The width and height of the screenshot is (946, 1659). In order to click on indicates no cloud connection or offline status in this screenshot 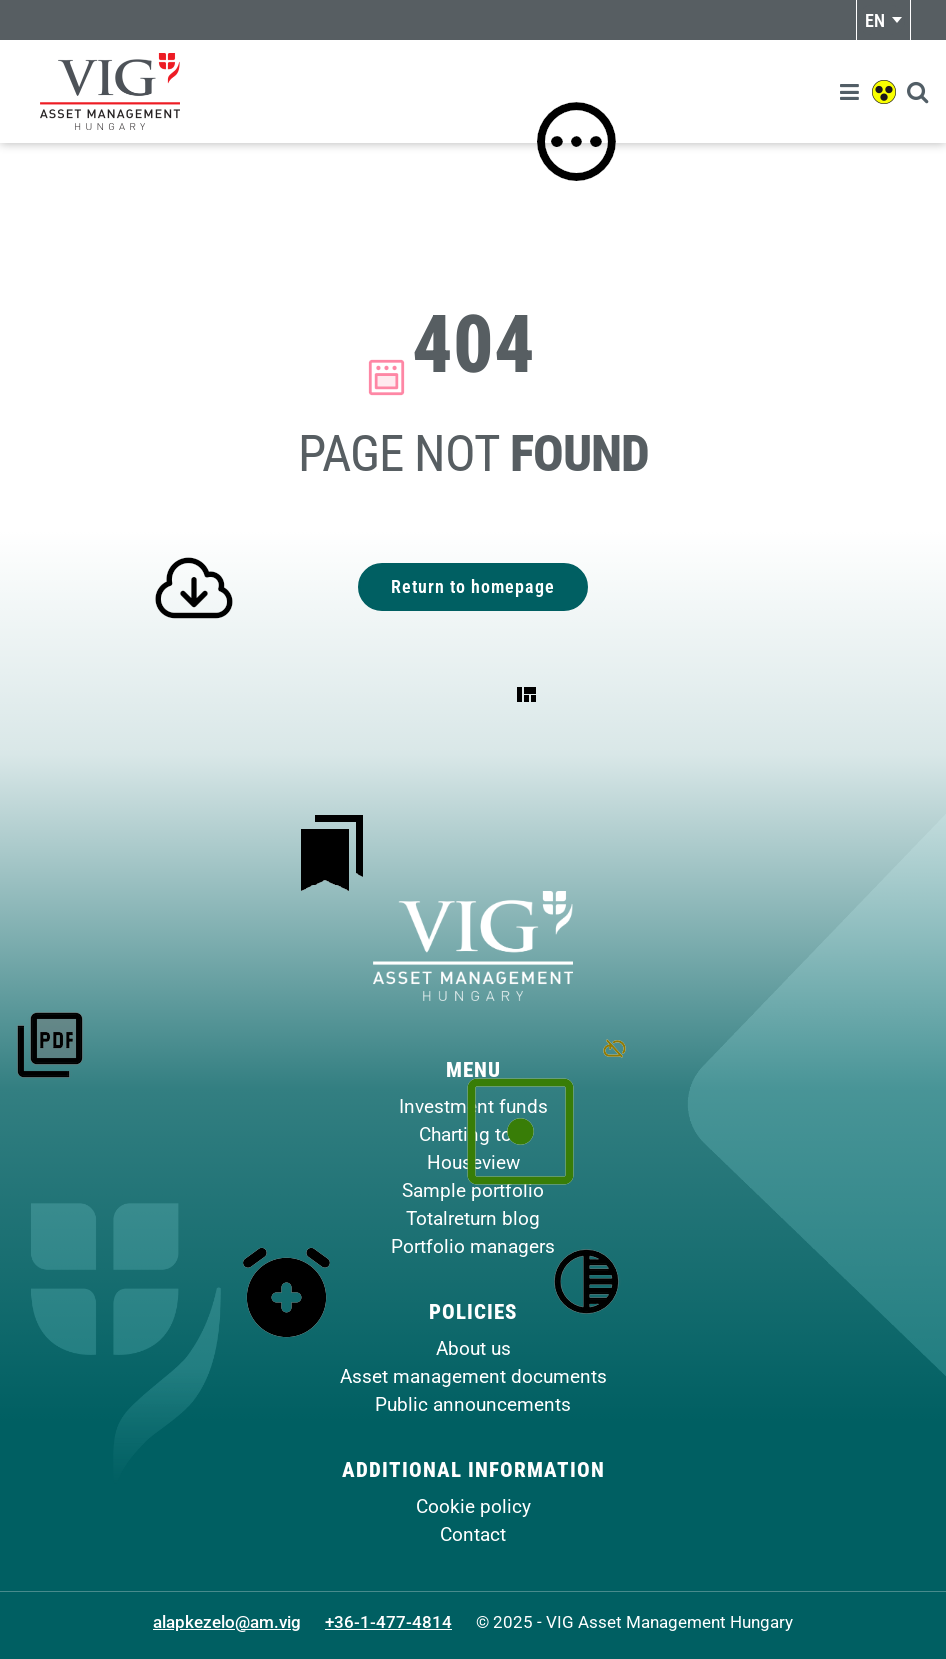, I will do `click(614, 1048)`.